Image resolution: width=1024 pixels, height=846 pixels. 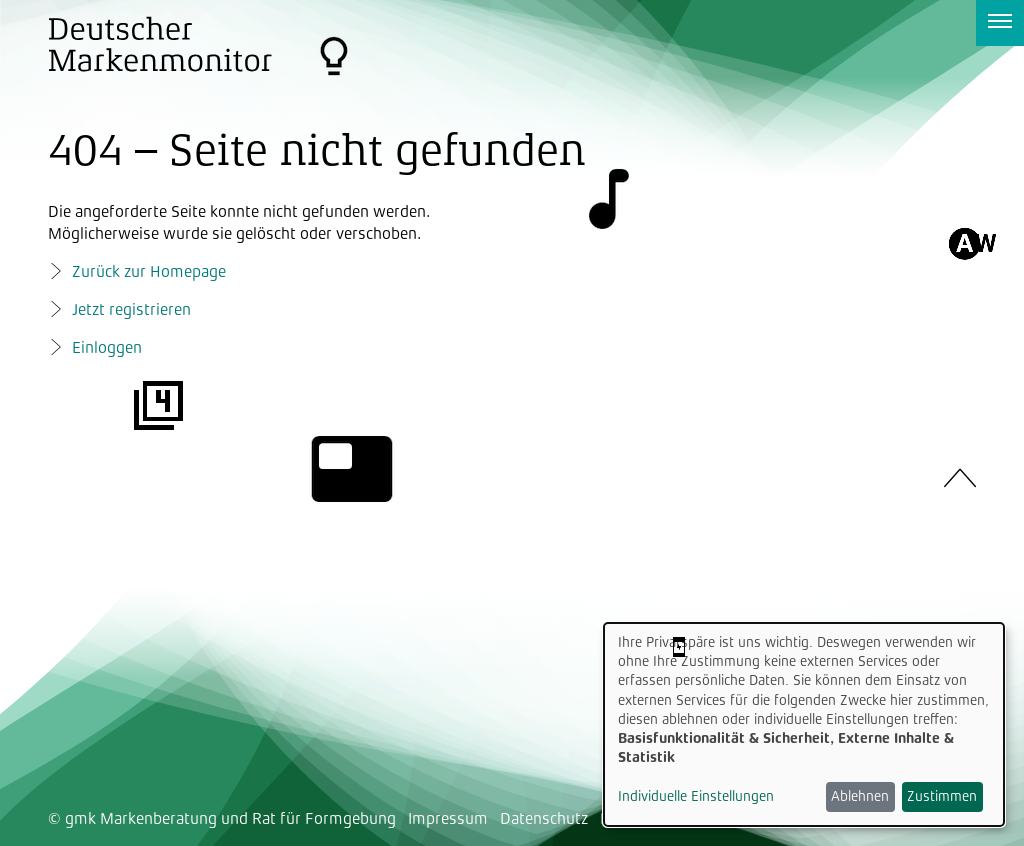 What do you see at coordinates (973, 244) in the screenshot?
I see `enable auto white balance` at bounding box center [973, 244].